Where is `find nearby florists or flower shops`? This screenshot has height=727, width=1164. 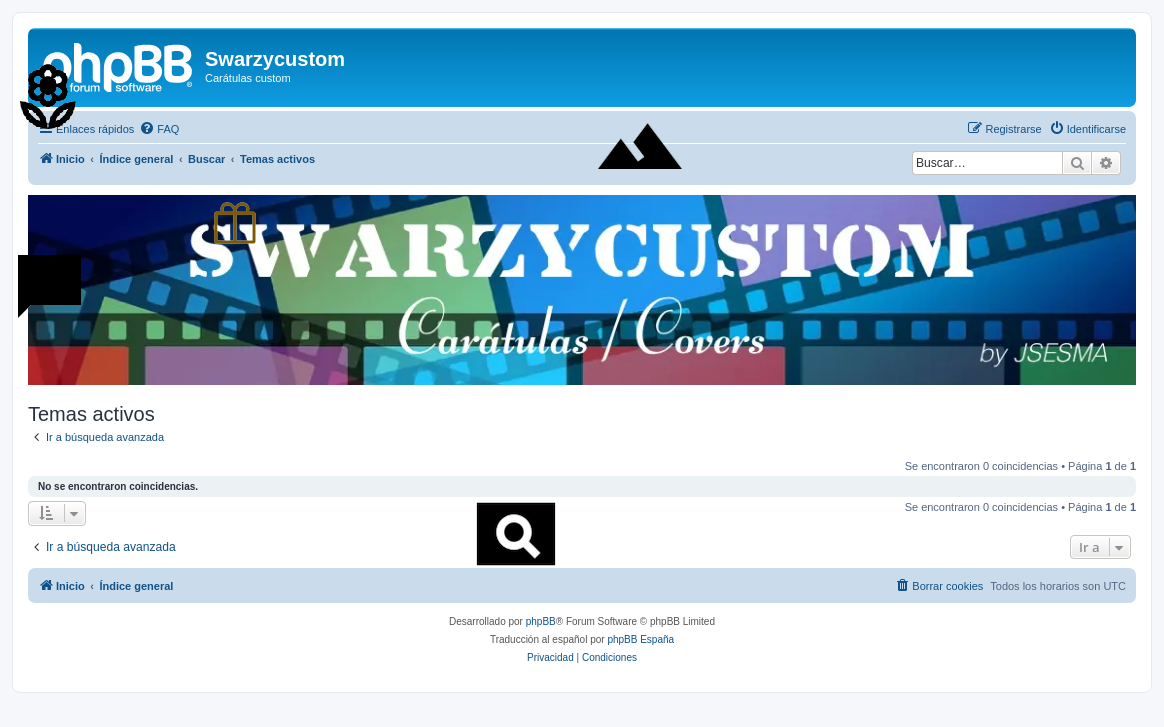
find nearby florists or flower shops is located at coordinates (48, 98).